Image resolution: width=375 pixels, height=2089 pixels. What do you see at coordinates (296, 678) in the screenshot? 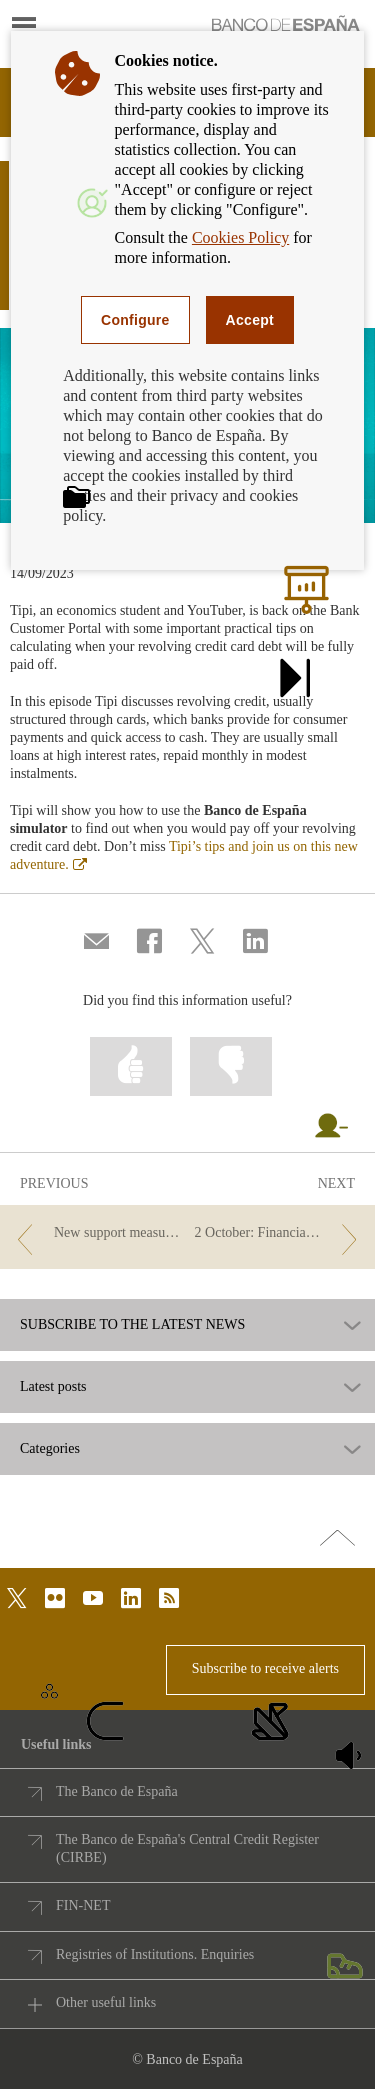
I see `skip to next track or item` at bounding box center [296, 678].